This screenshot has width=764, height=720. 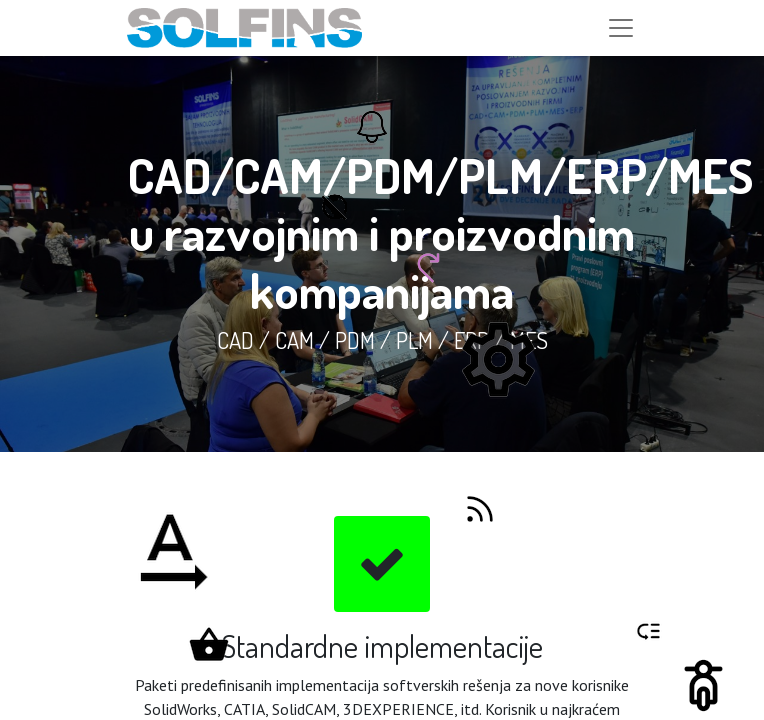 I want to click on select moped or scooter as transportation mode, so click(x=703, y=685).